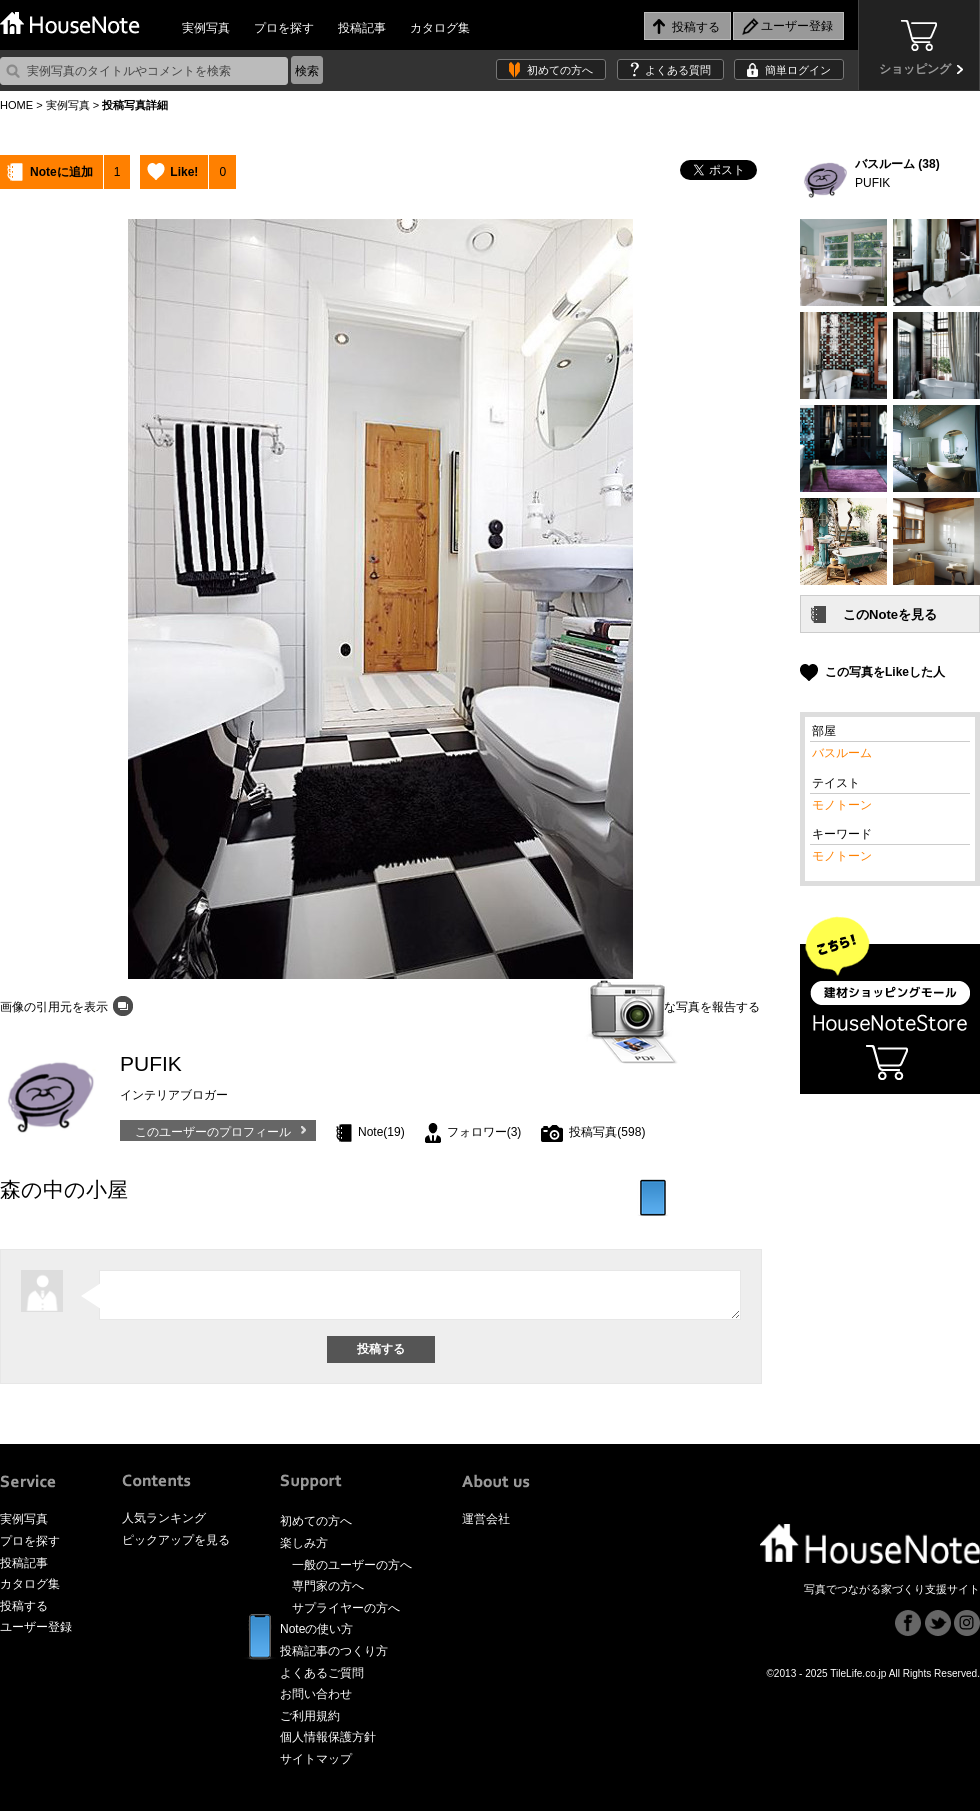  What do you see at coordinates (260, 1637) in the screenshot?
I see `iPhone XS device icon` at bounding box center [260, 1637].